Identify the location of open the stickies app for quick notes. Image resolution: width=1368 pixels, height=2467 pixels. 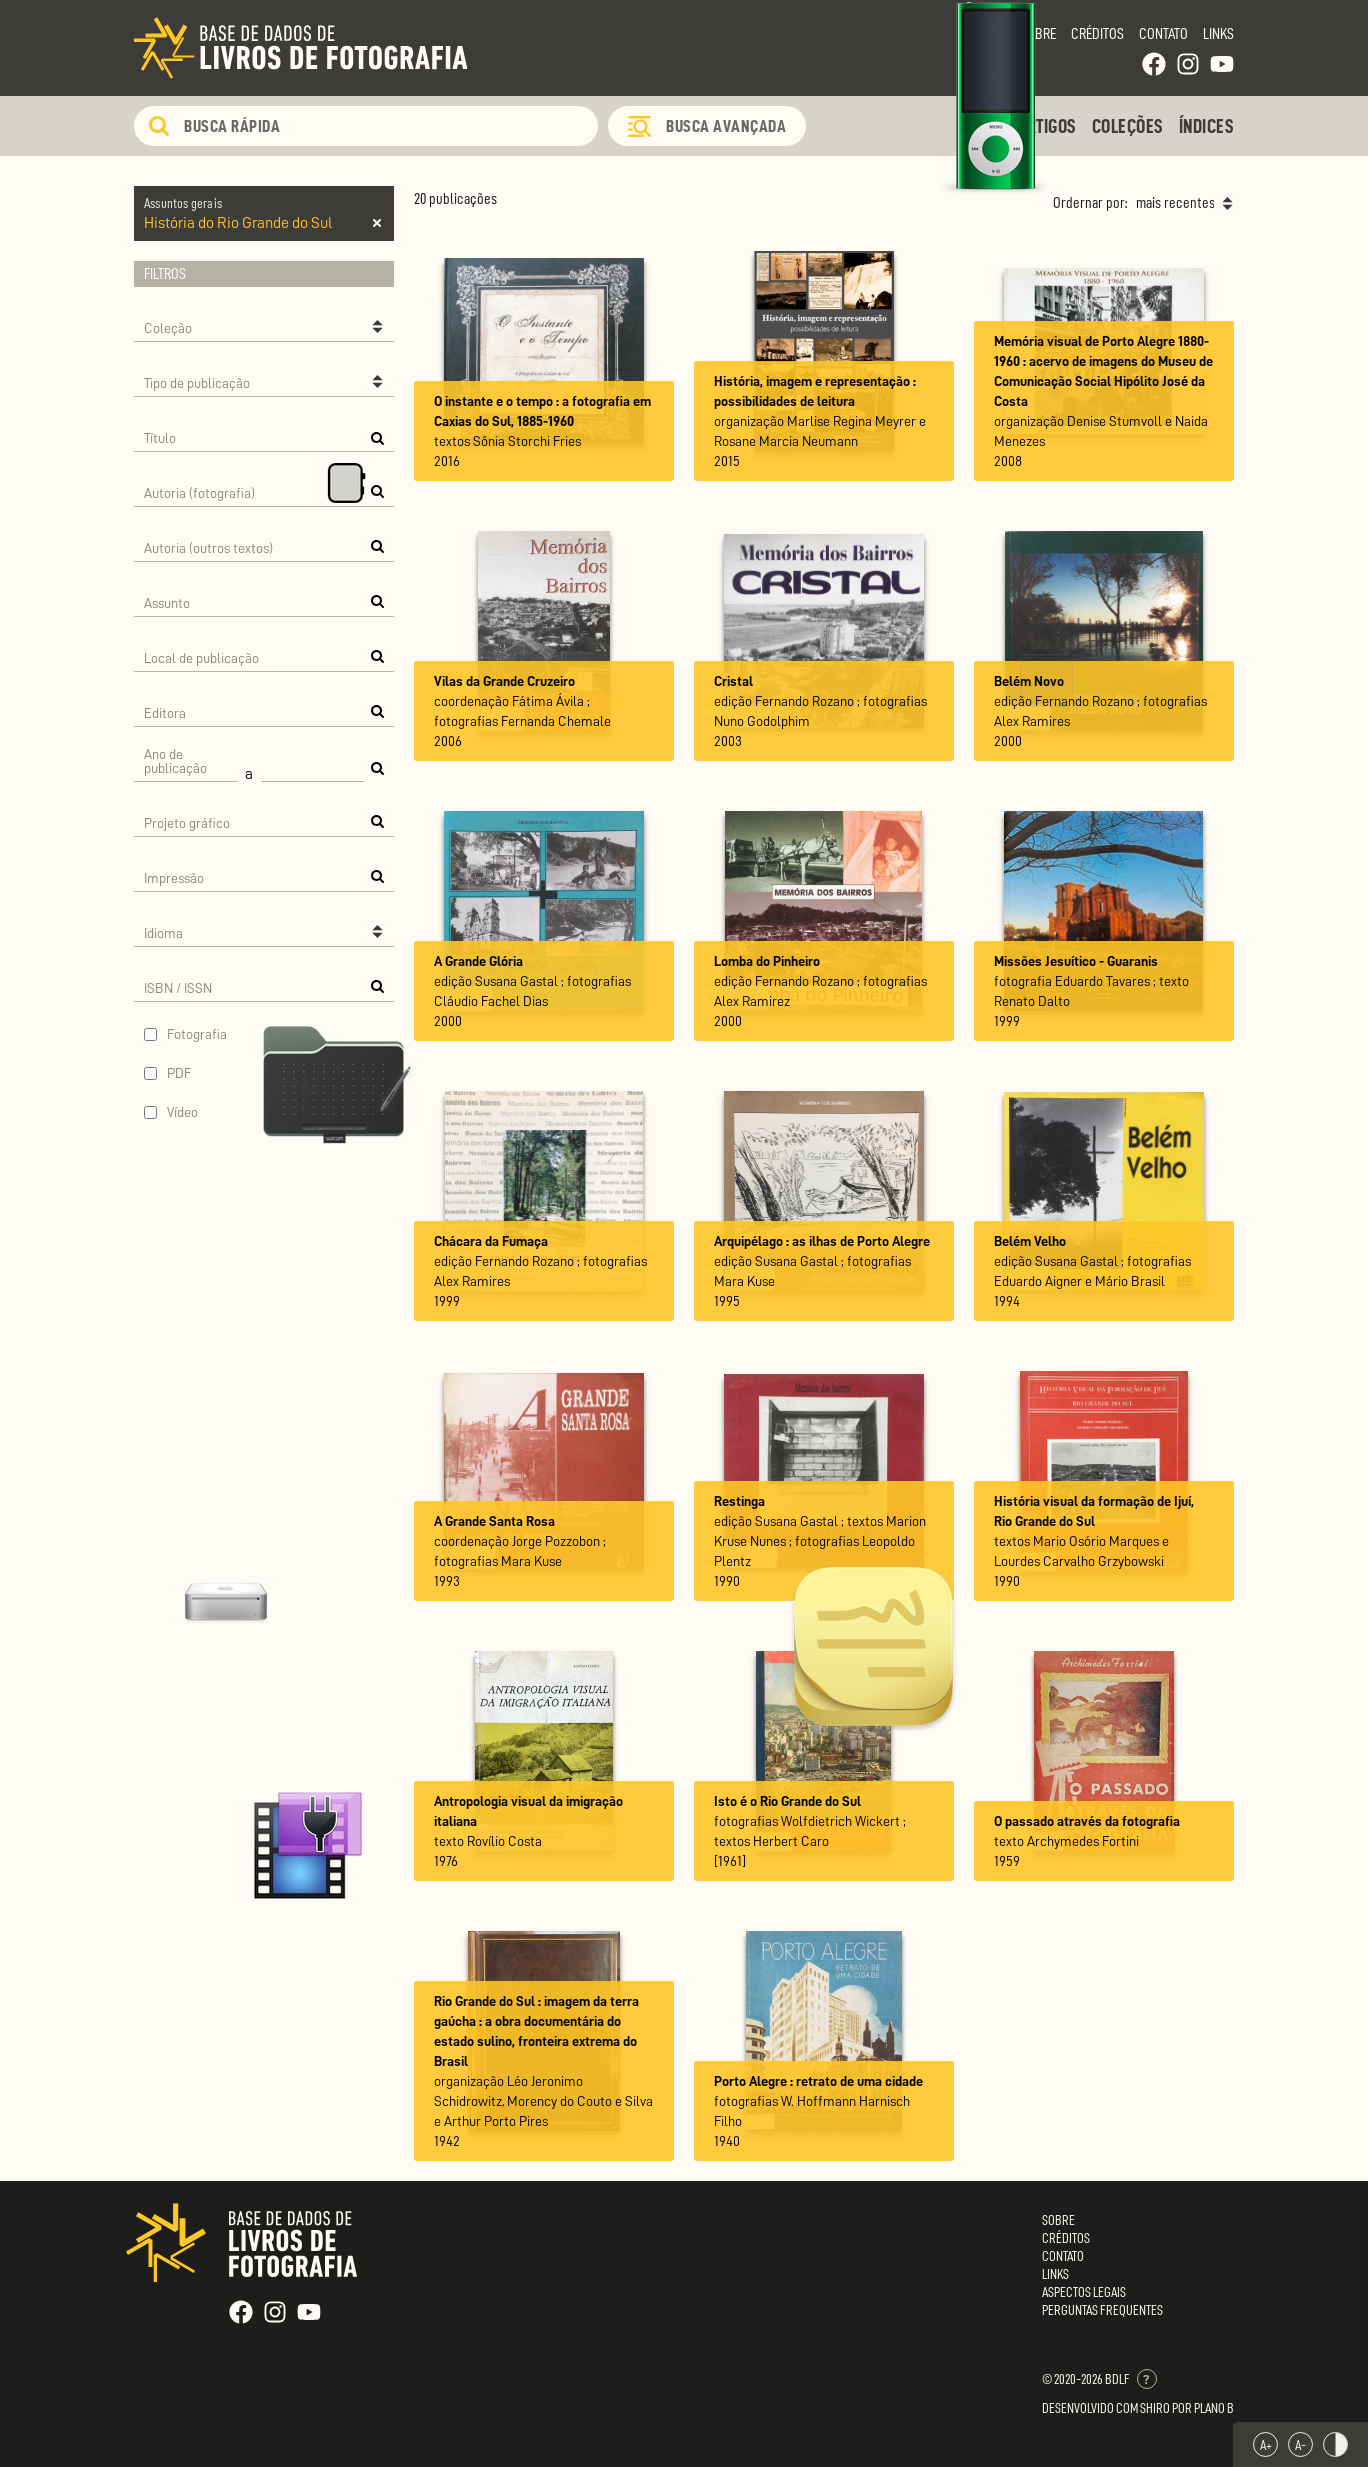
(873, 1646).